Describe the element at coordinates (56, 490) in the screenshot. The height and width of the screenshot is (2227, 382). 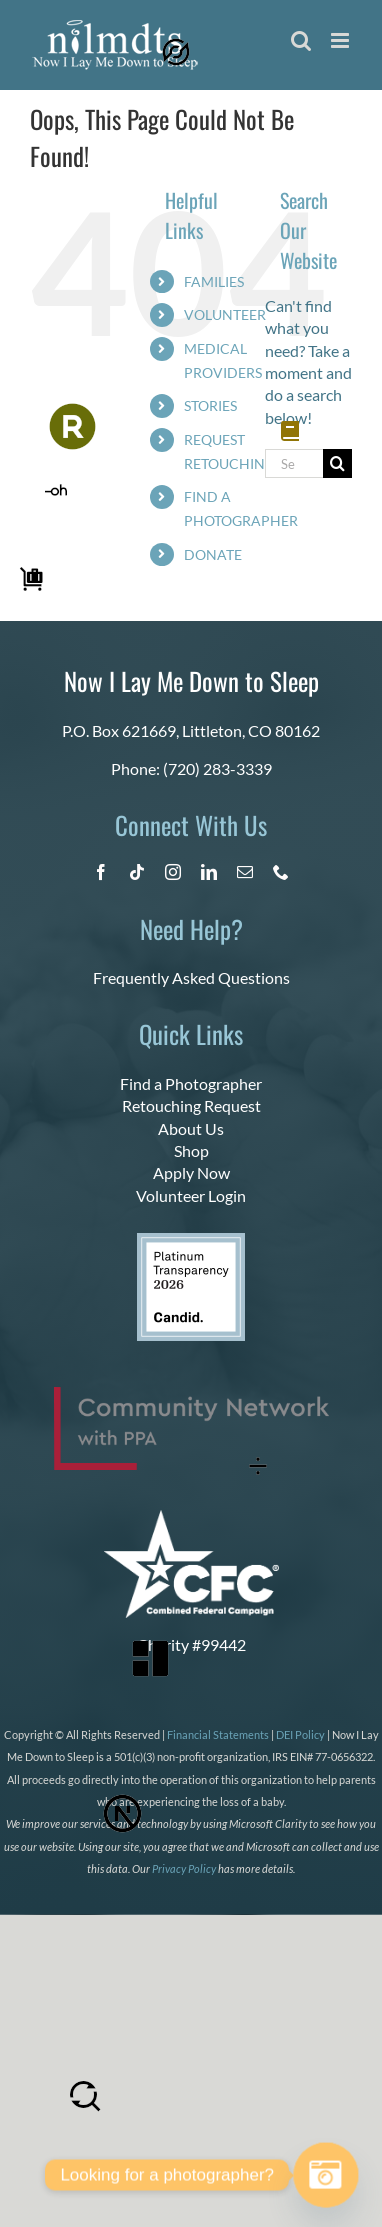
I see `oh dear website monitoring service logo` at that location.